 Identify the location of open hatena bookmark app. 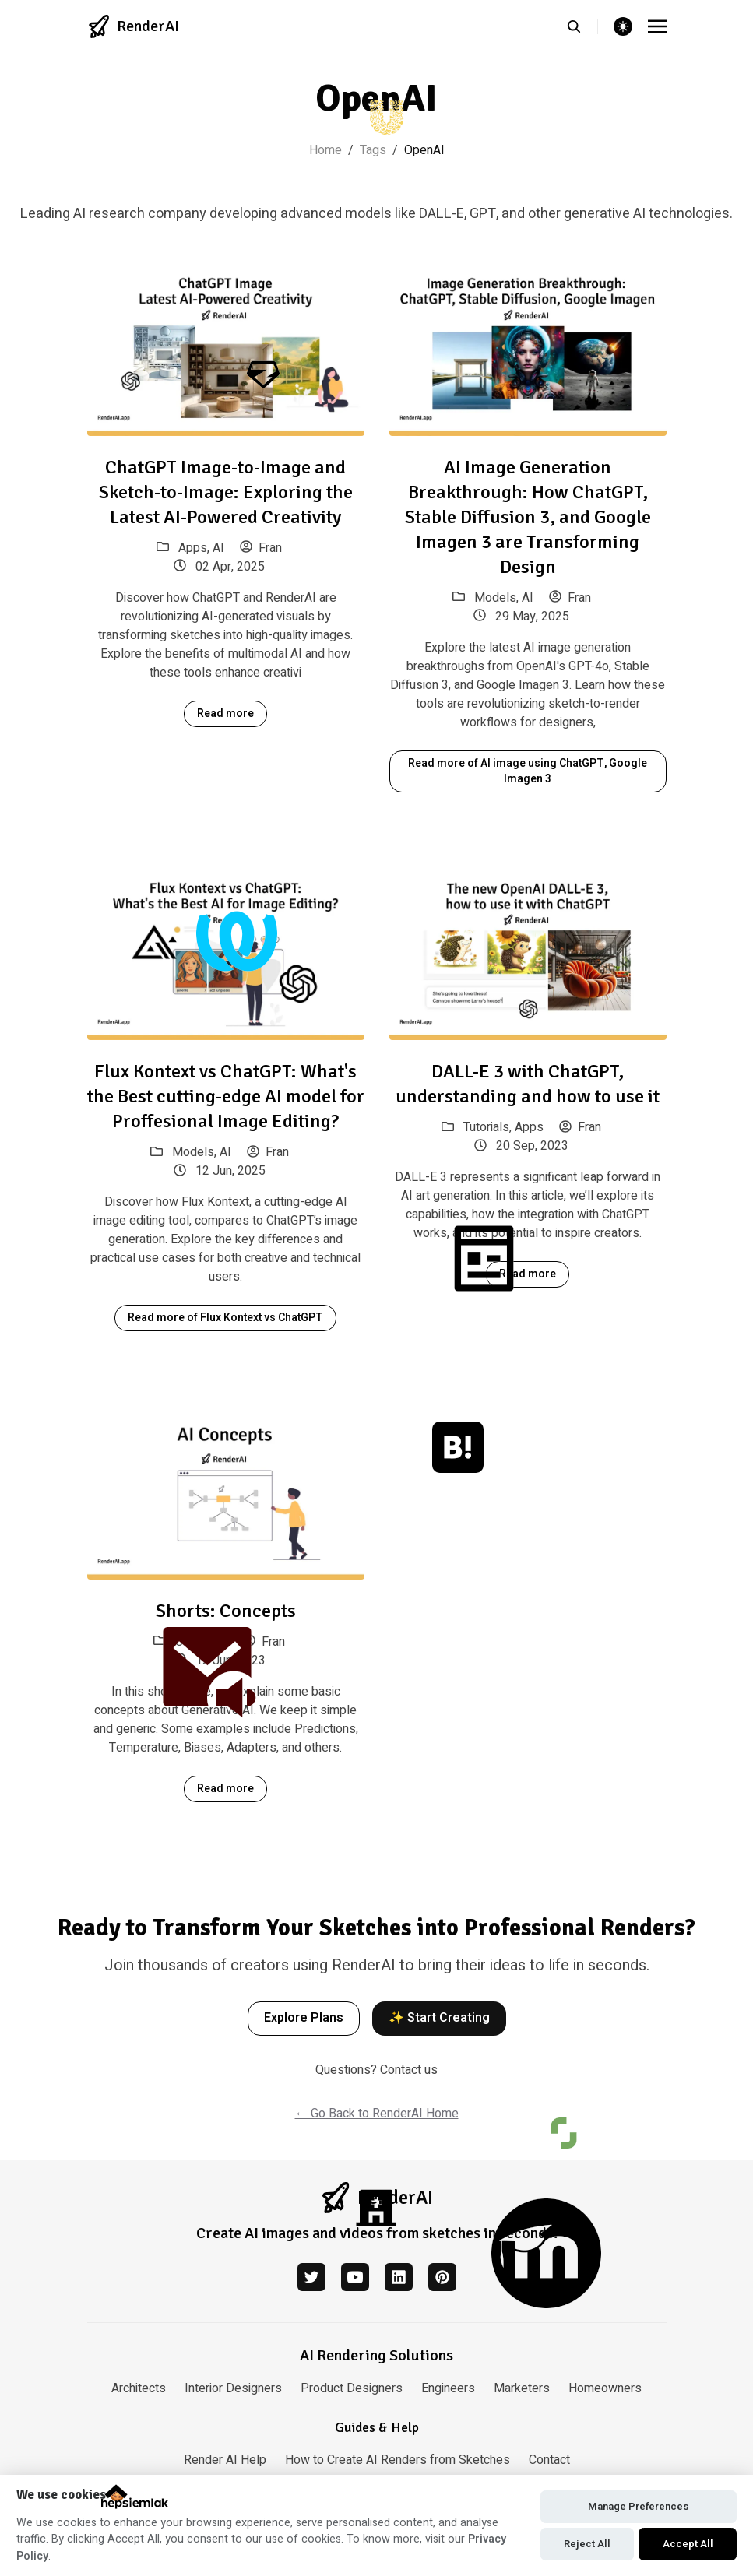
(458, 1447).